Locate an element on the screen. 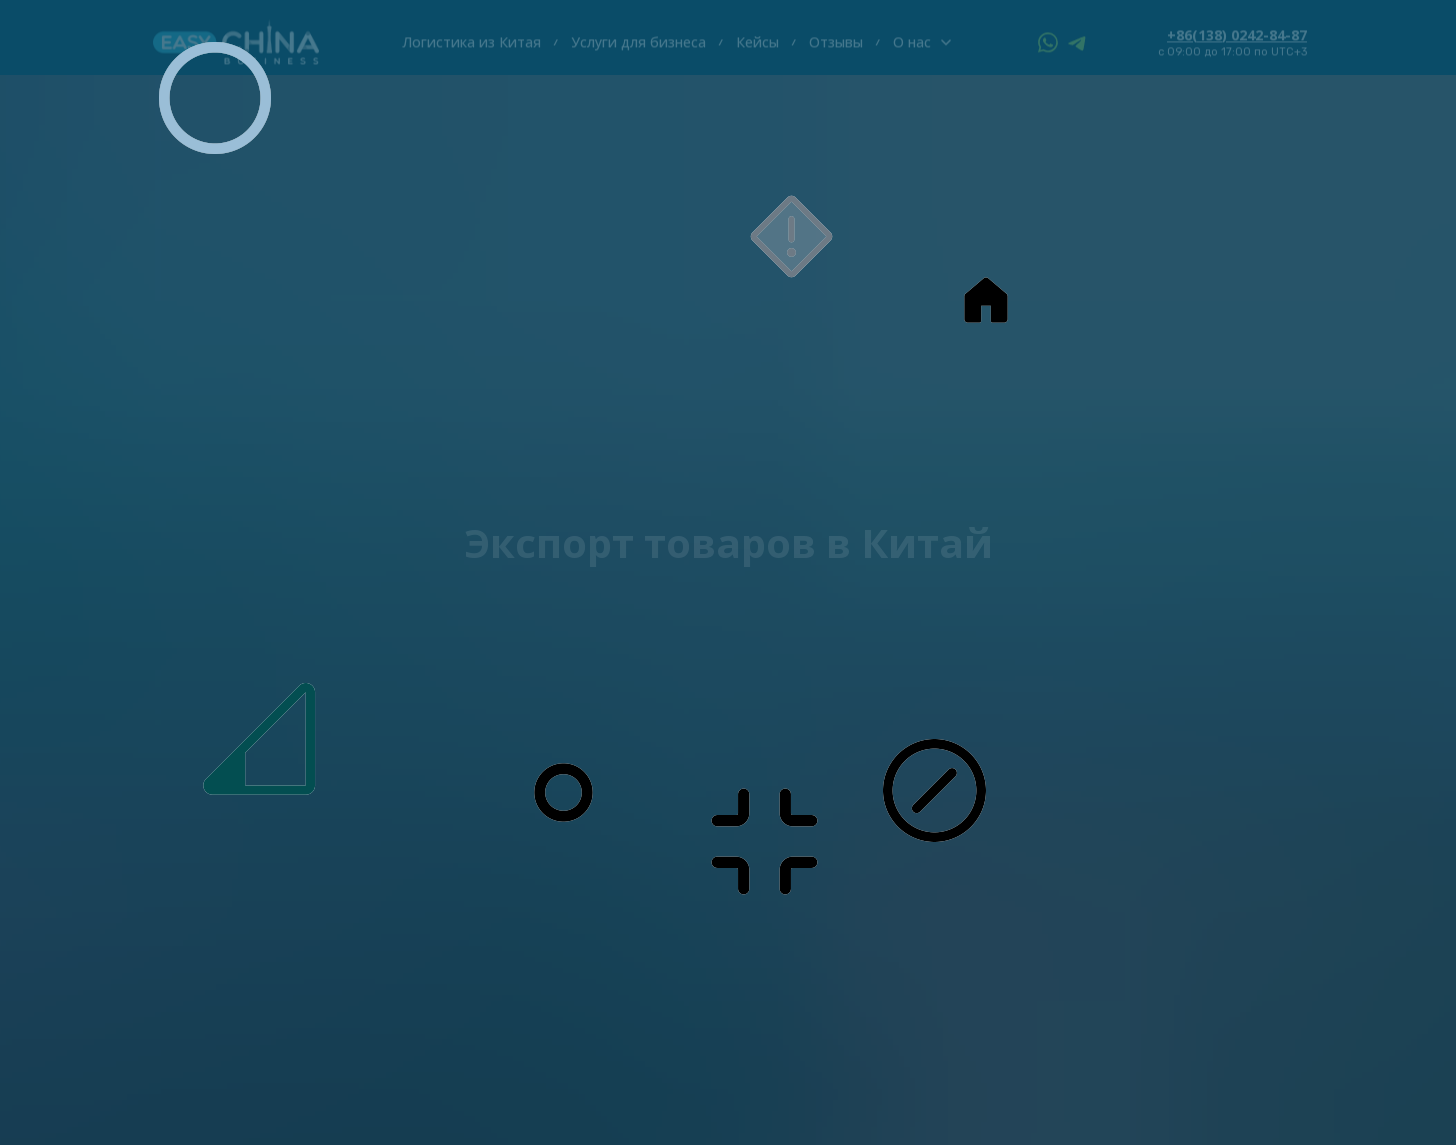 This screenshot has height=1145, width=1456. unselected radio button or checkbox option is located at coordinates (215, 98).